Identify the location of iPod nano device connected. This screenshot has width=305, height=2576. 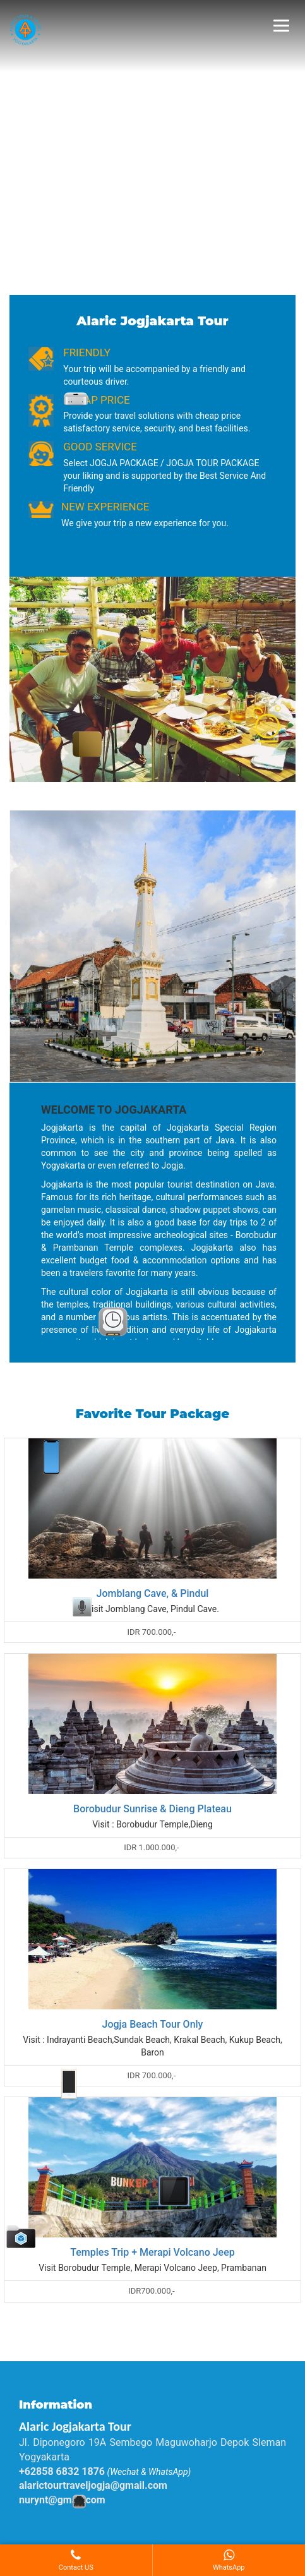
(174, 2191).